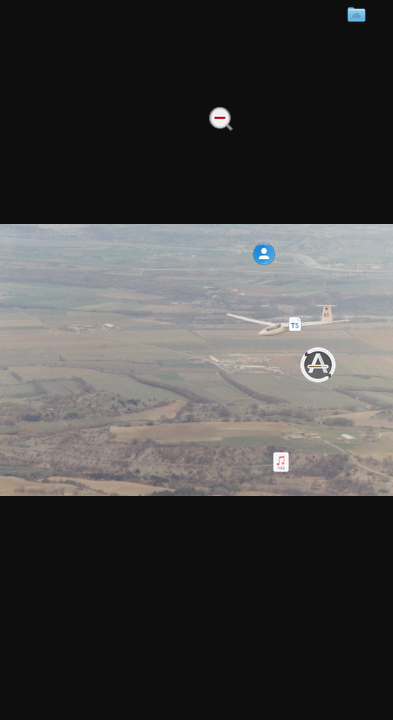 Image resolution: width=393 pixels, height=720 pixels. What do you see at coordinates (318, 365) in the screenshot?
I see `open the software updater application` at bounding box center [318, 365].